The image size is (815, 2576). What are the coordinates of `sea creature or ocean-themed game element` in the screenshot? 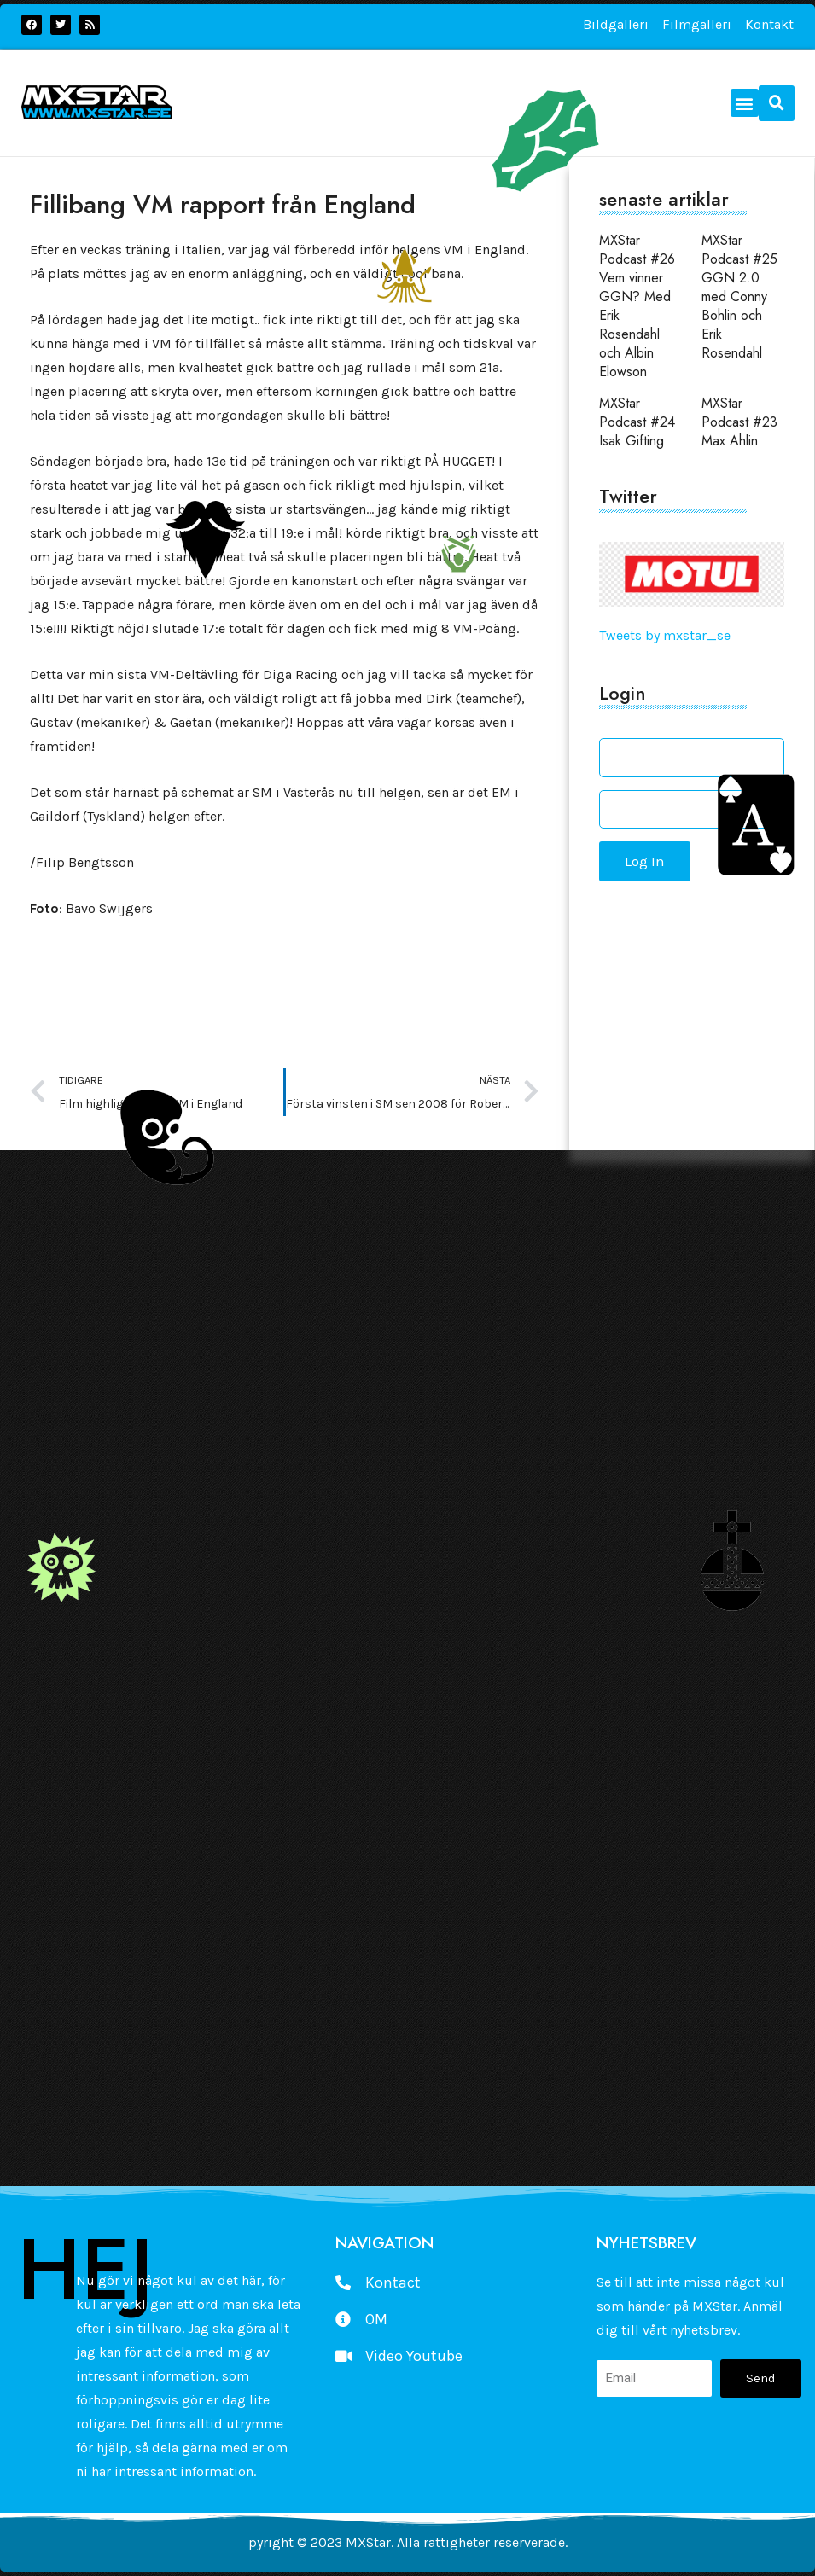 It's located at (405, 276).